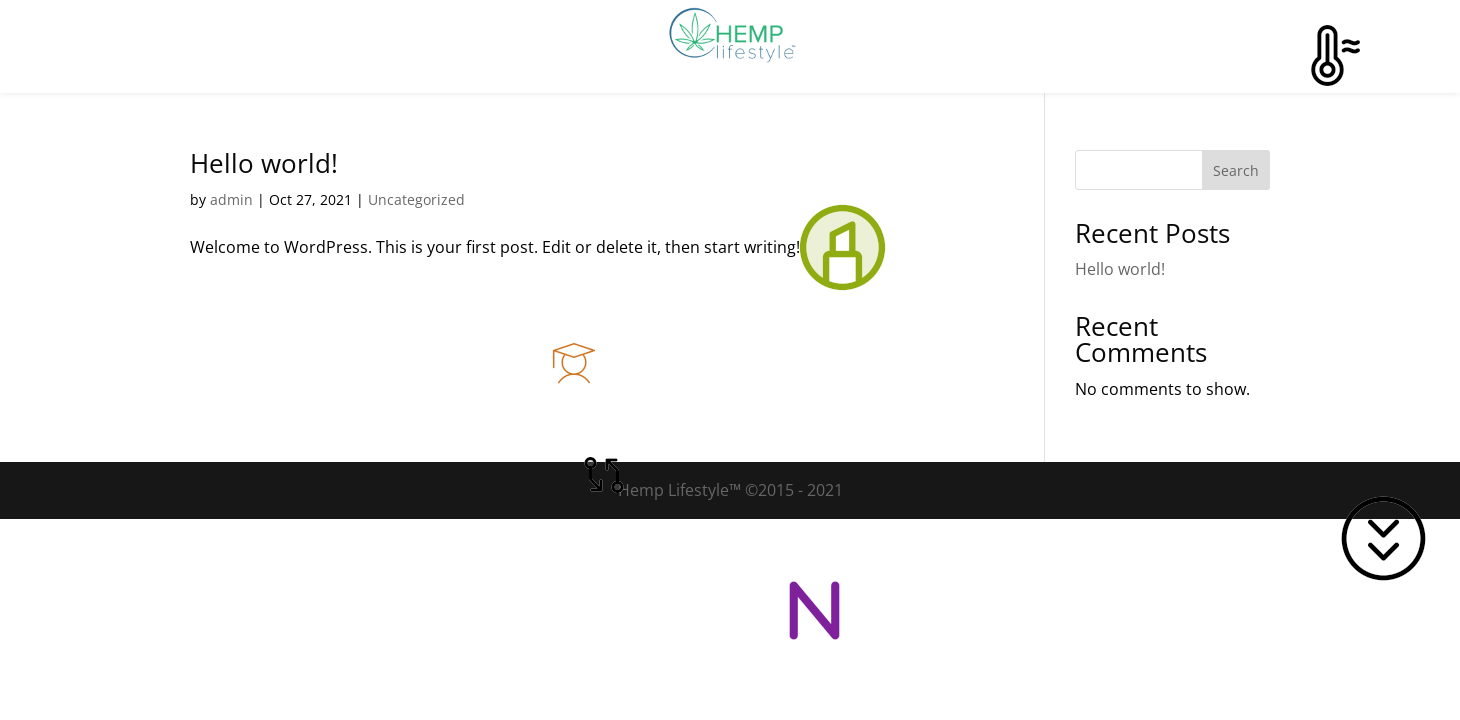  What do you see at coordinates (842, 247) in the screenshot?
I see `activate highlighter tool for text markup` at bounding box center [842, 247].